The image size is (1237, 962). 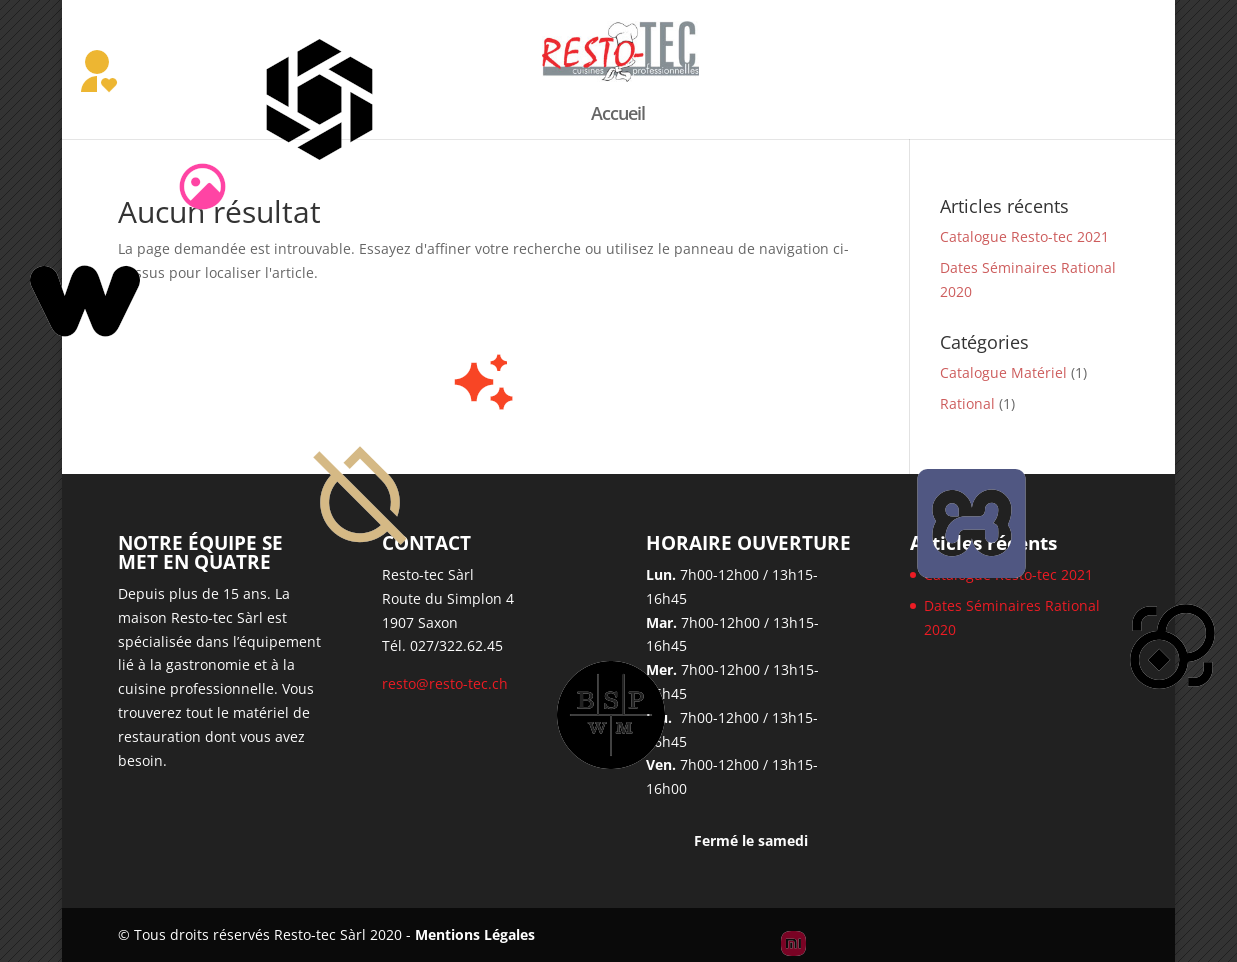 I want to click on xiaomi brand logo, so click(x=793, y=943).